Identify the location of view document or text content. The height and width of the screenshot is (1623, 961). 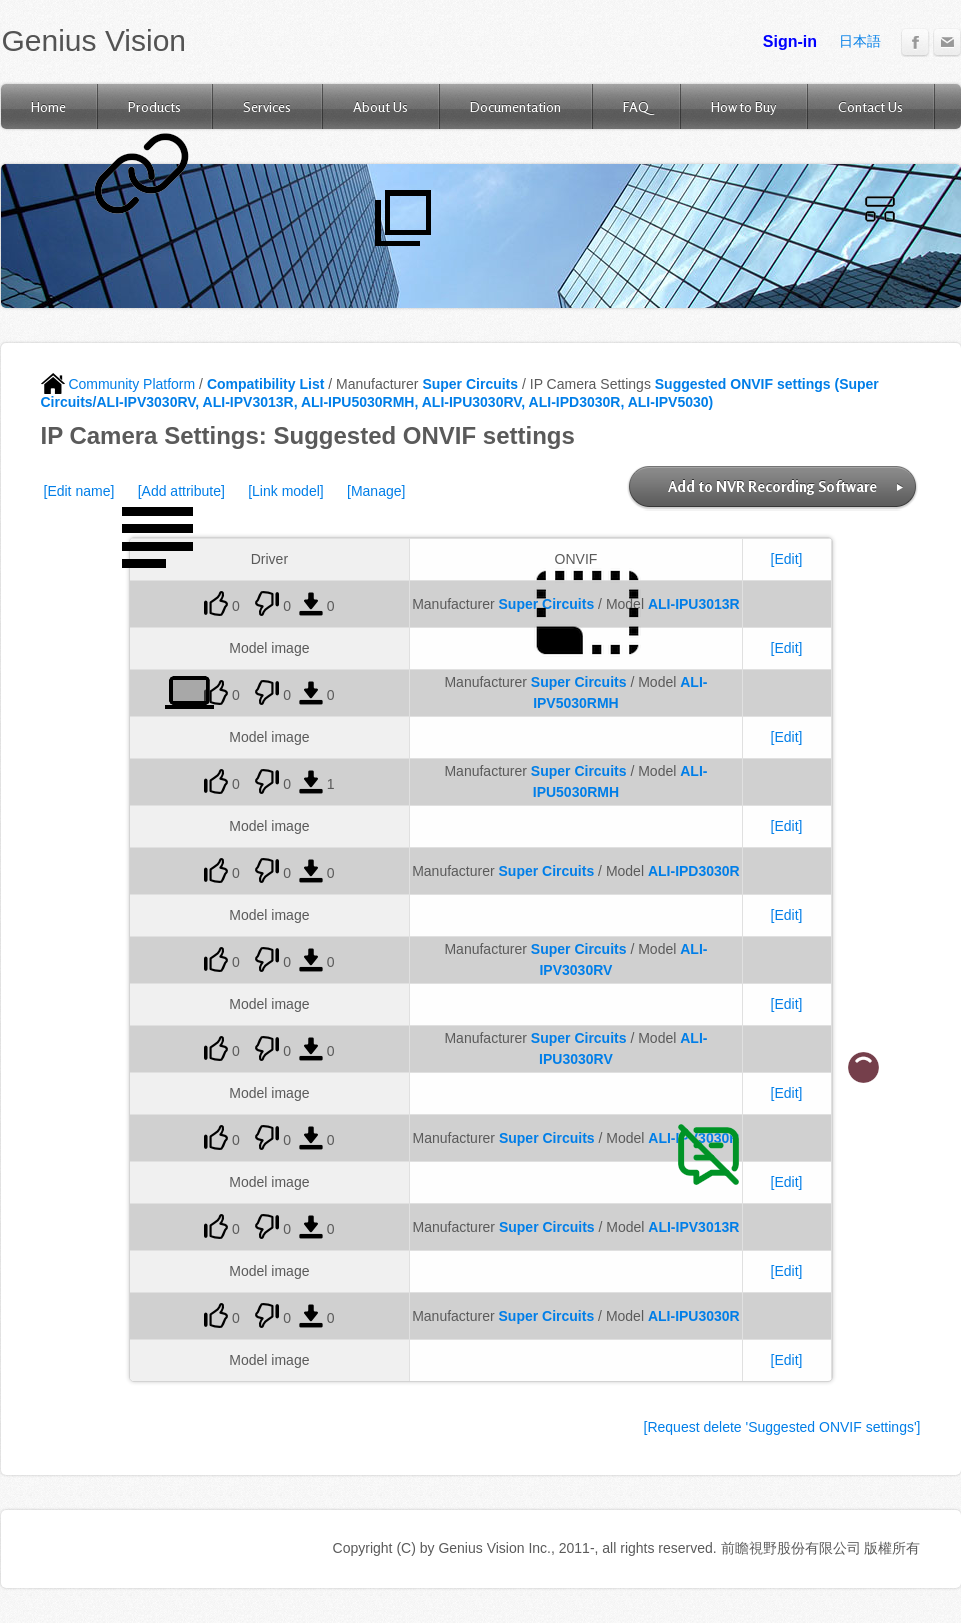
(157, 537).